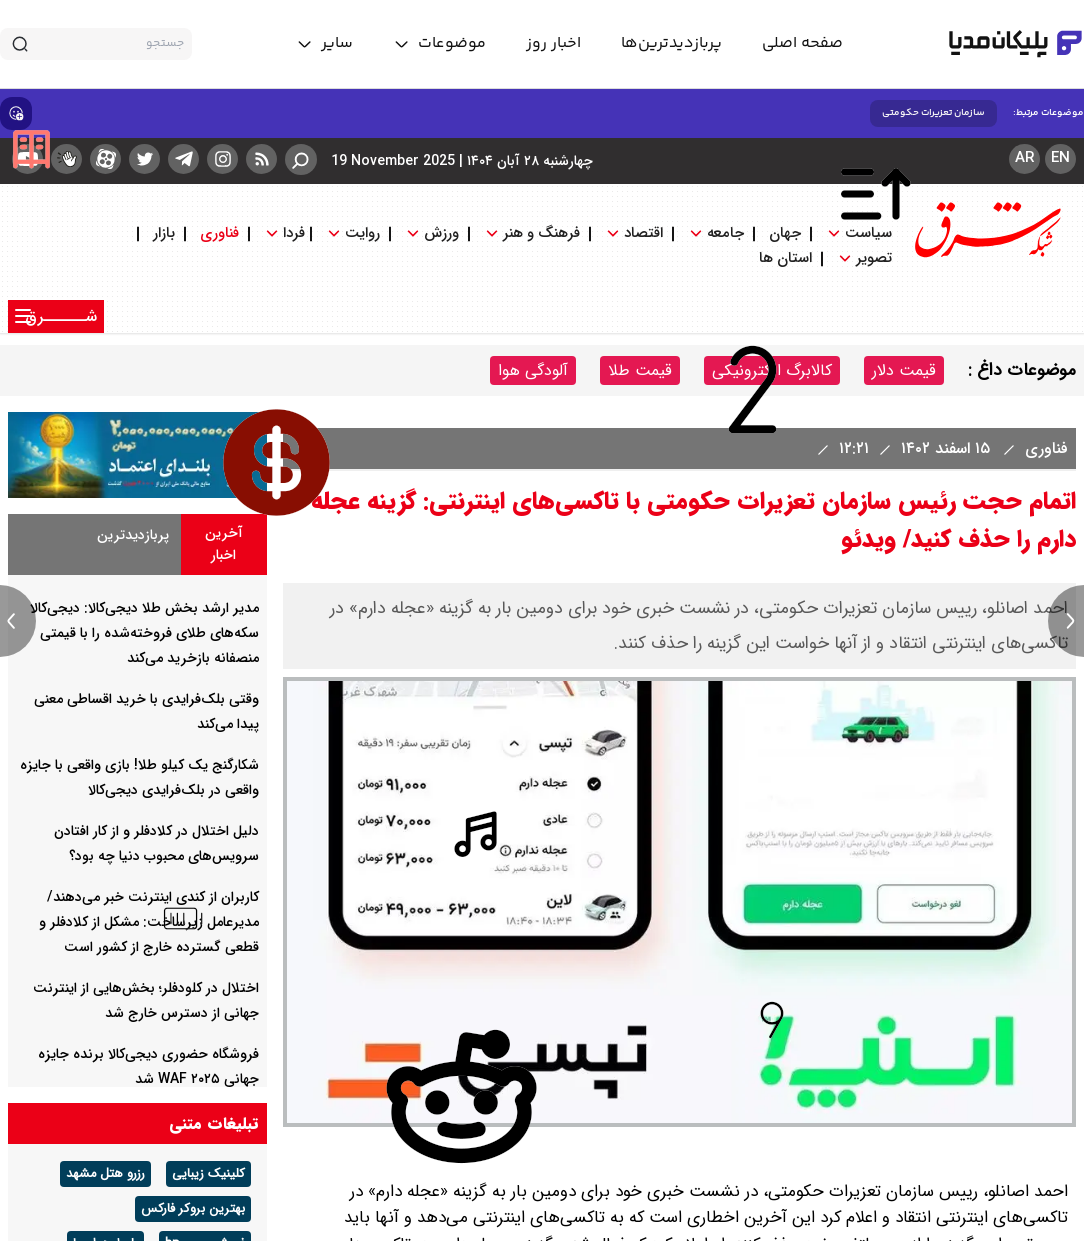  I want to click on sort items in ascending order, so click(874, 194).